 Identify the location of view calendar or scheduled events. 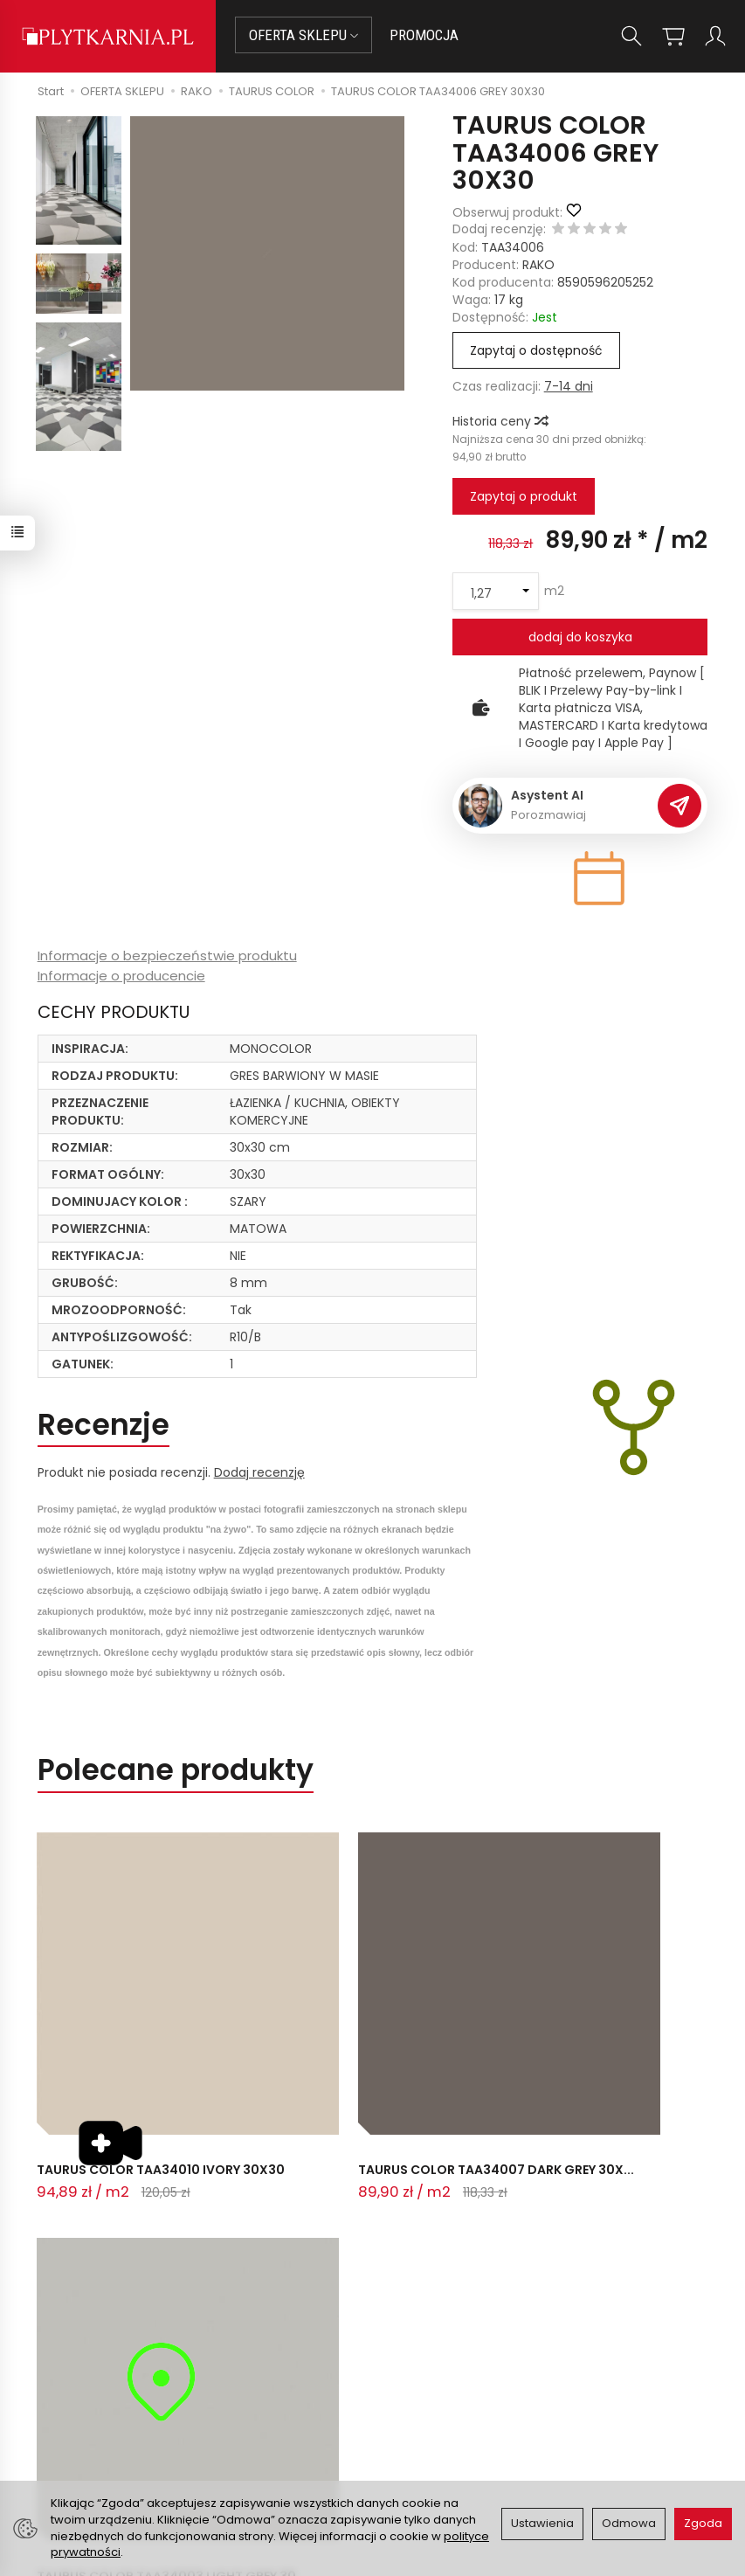
(599, 880).